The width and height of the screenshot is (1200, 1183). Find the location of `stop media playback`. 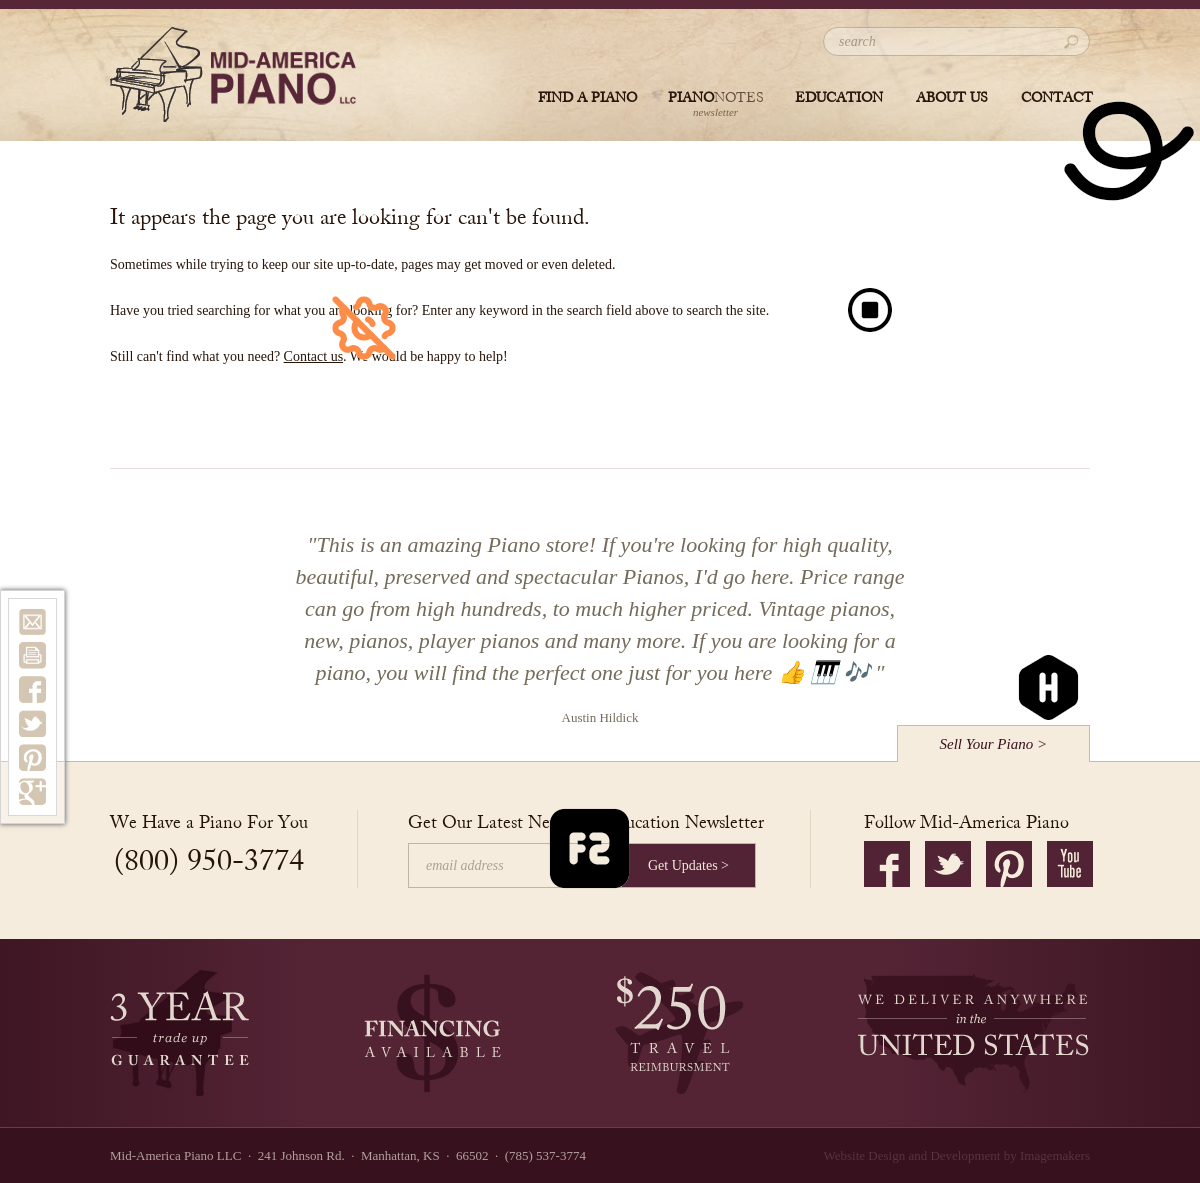

stop media playback is located at coordinates (870, 310).